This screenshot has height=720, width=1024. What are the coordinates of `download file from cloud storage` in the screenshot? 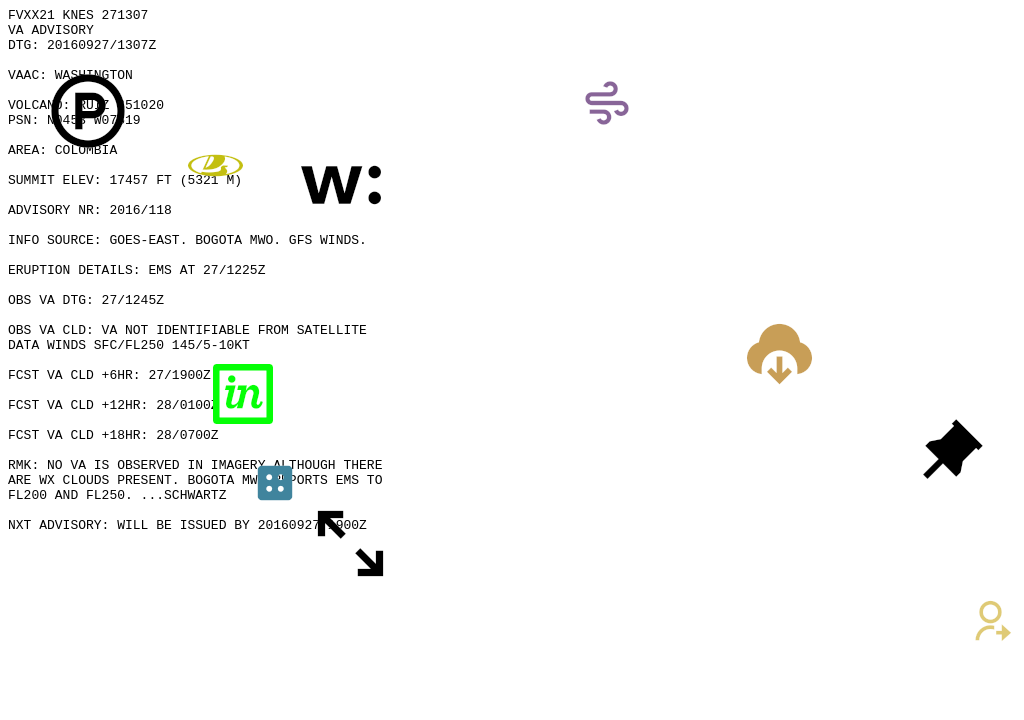 It's located at (779, 353).